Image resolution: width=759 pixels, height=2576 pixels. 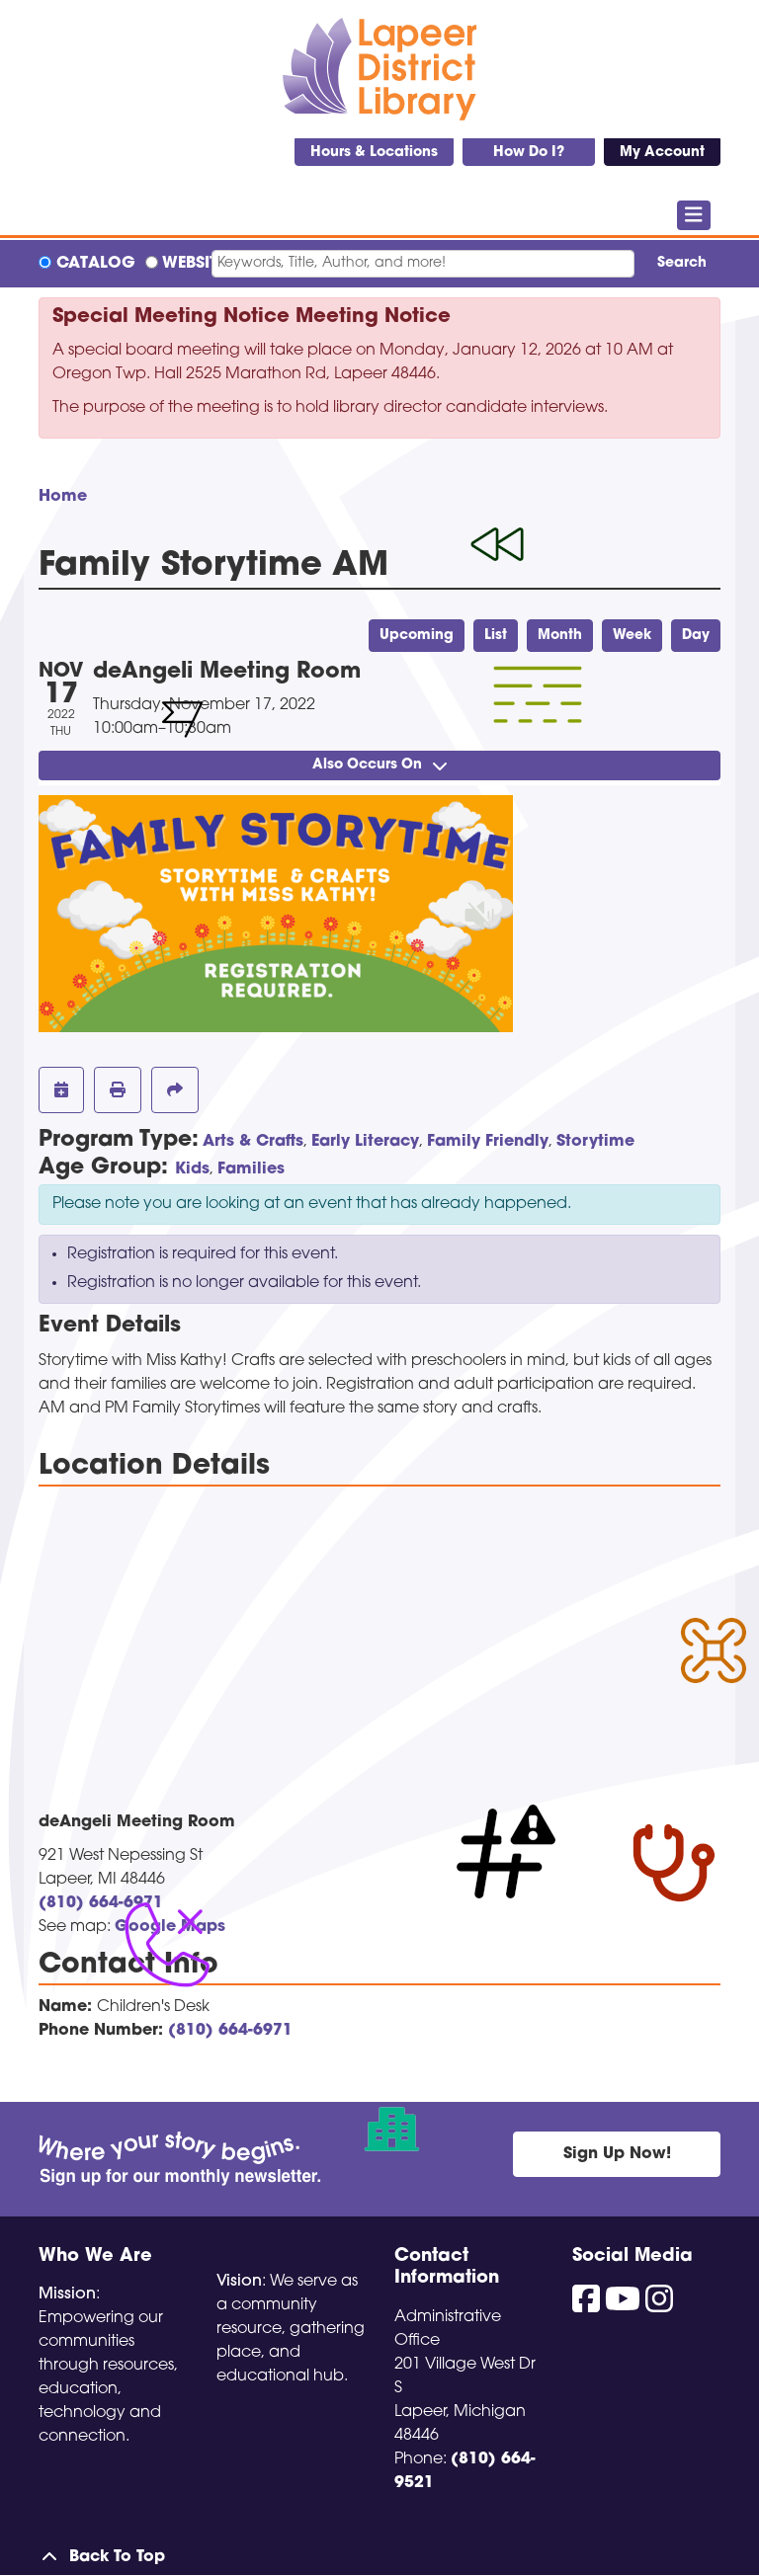 What do you see at coordinates (478, 915) in the screenshot?
I see `mute audio or sound` at bounding box center [478, 915].